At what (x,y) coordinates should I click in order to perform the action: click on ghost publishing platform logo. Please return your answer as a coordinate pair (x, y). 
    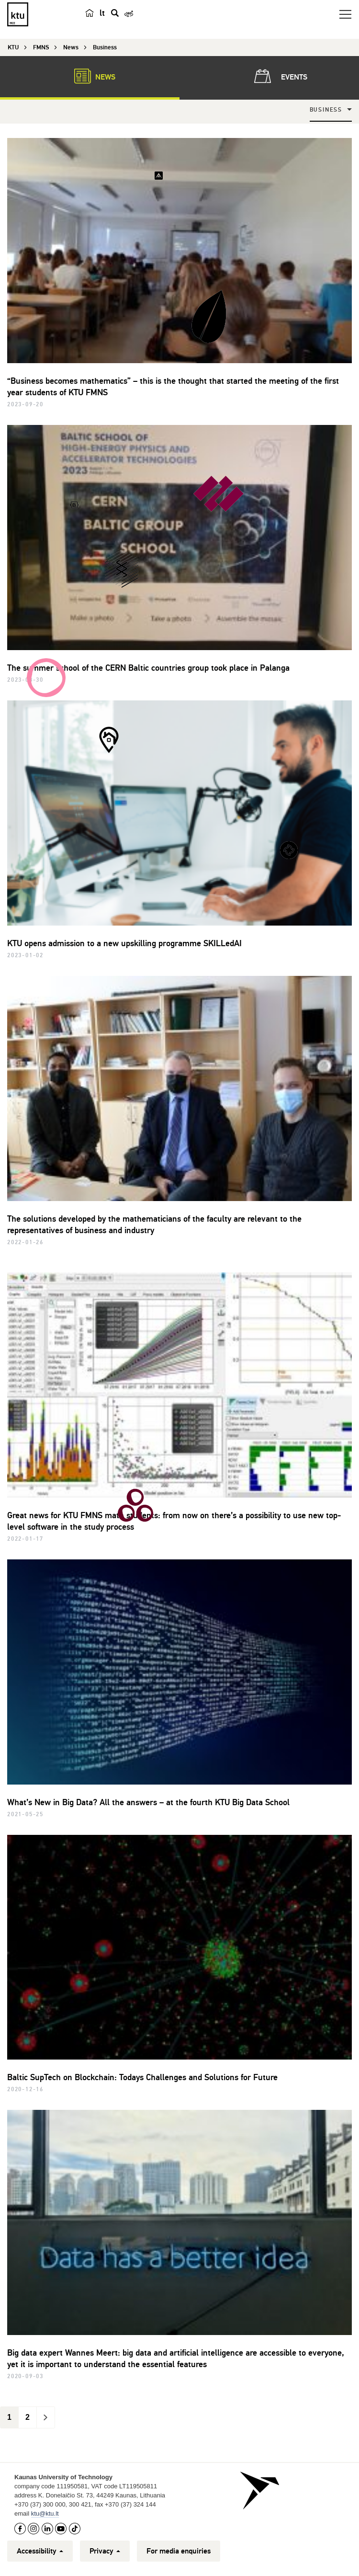
    Looking at the image, I should click on (46, 677).